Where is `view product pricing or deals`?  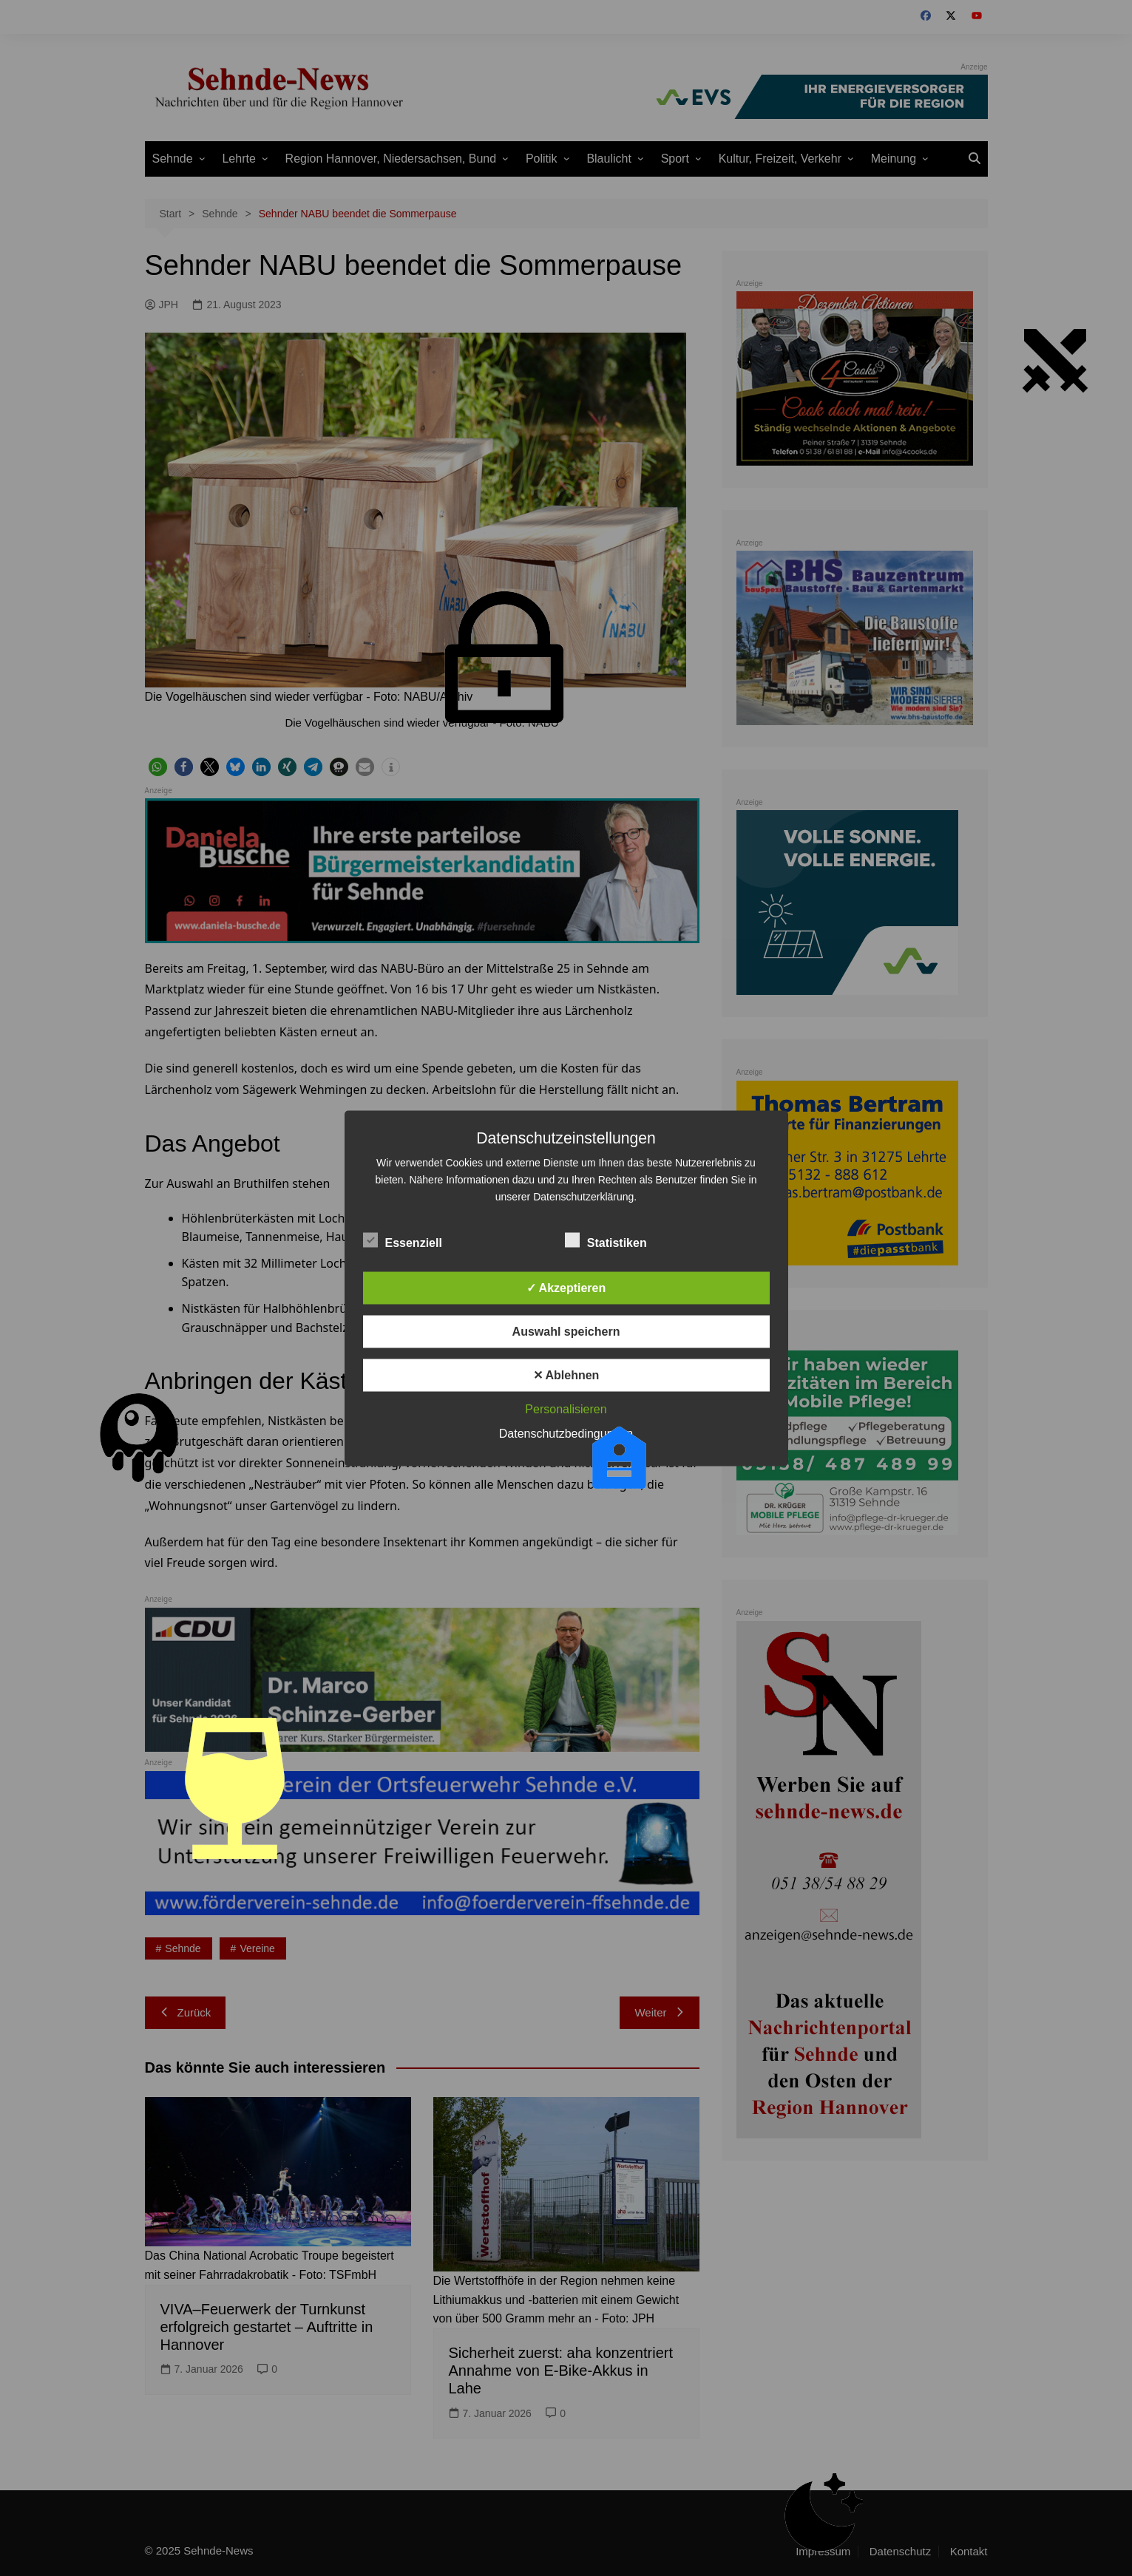 view product pricing or deals is located at coordinates (619, 1458).